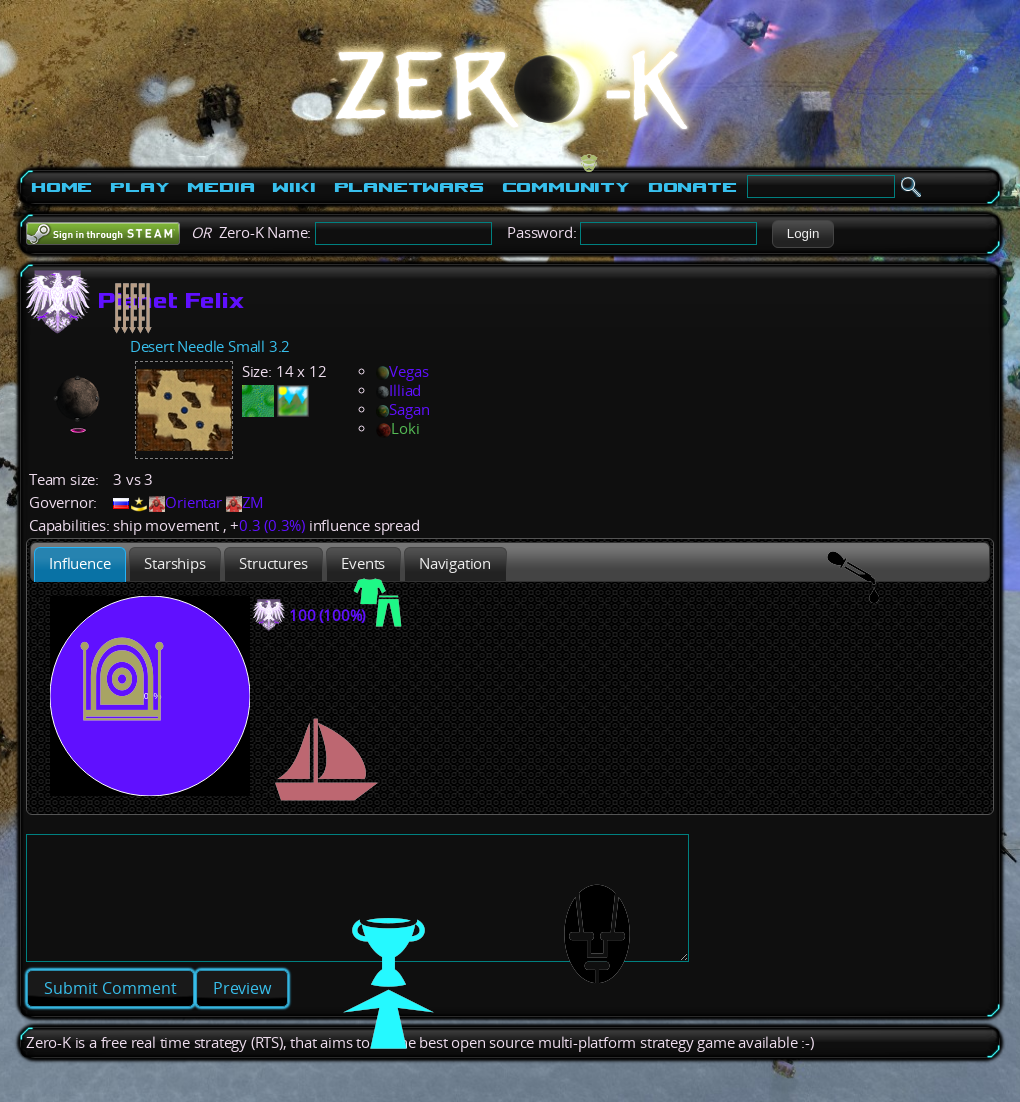 The image size is (1020, 1102). What do you see at coordinates (122, 679) in the screenshot?
I see `access music or audio player` at bounding box center [122, 679].